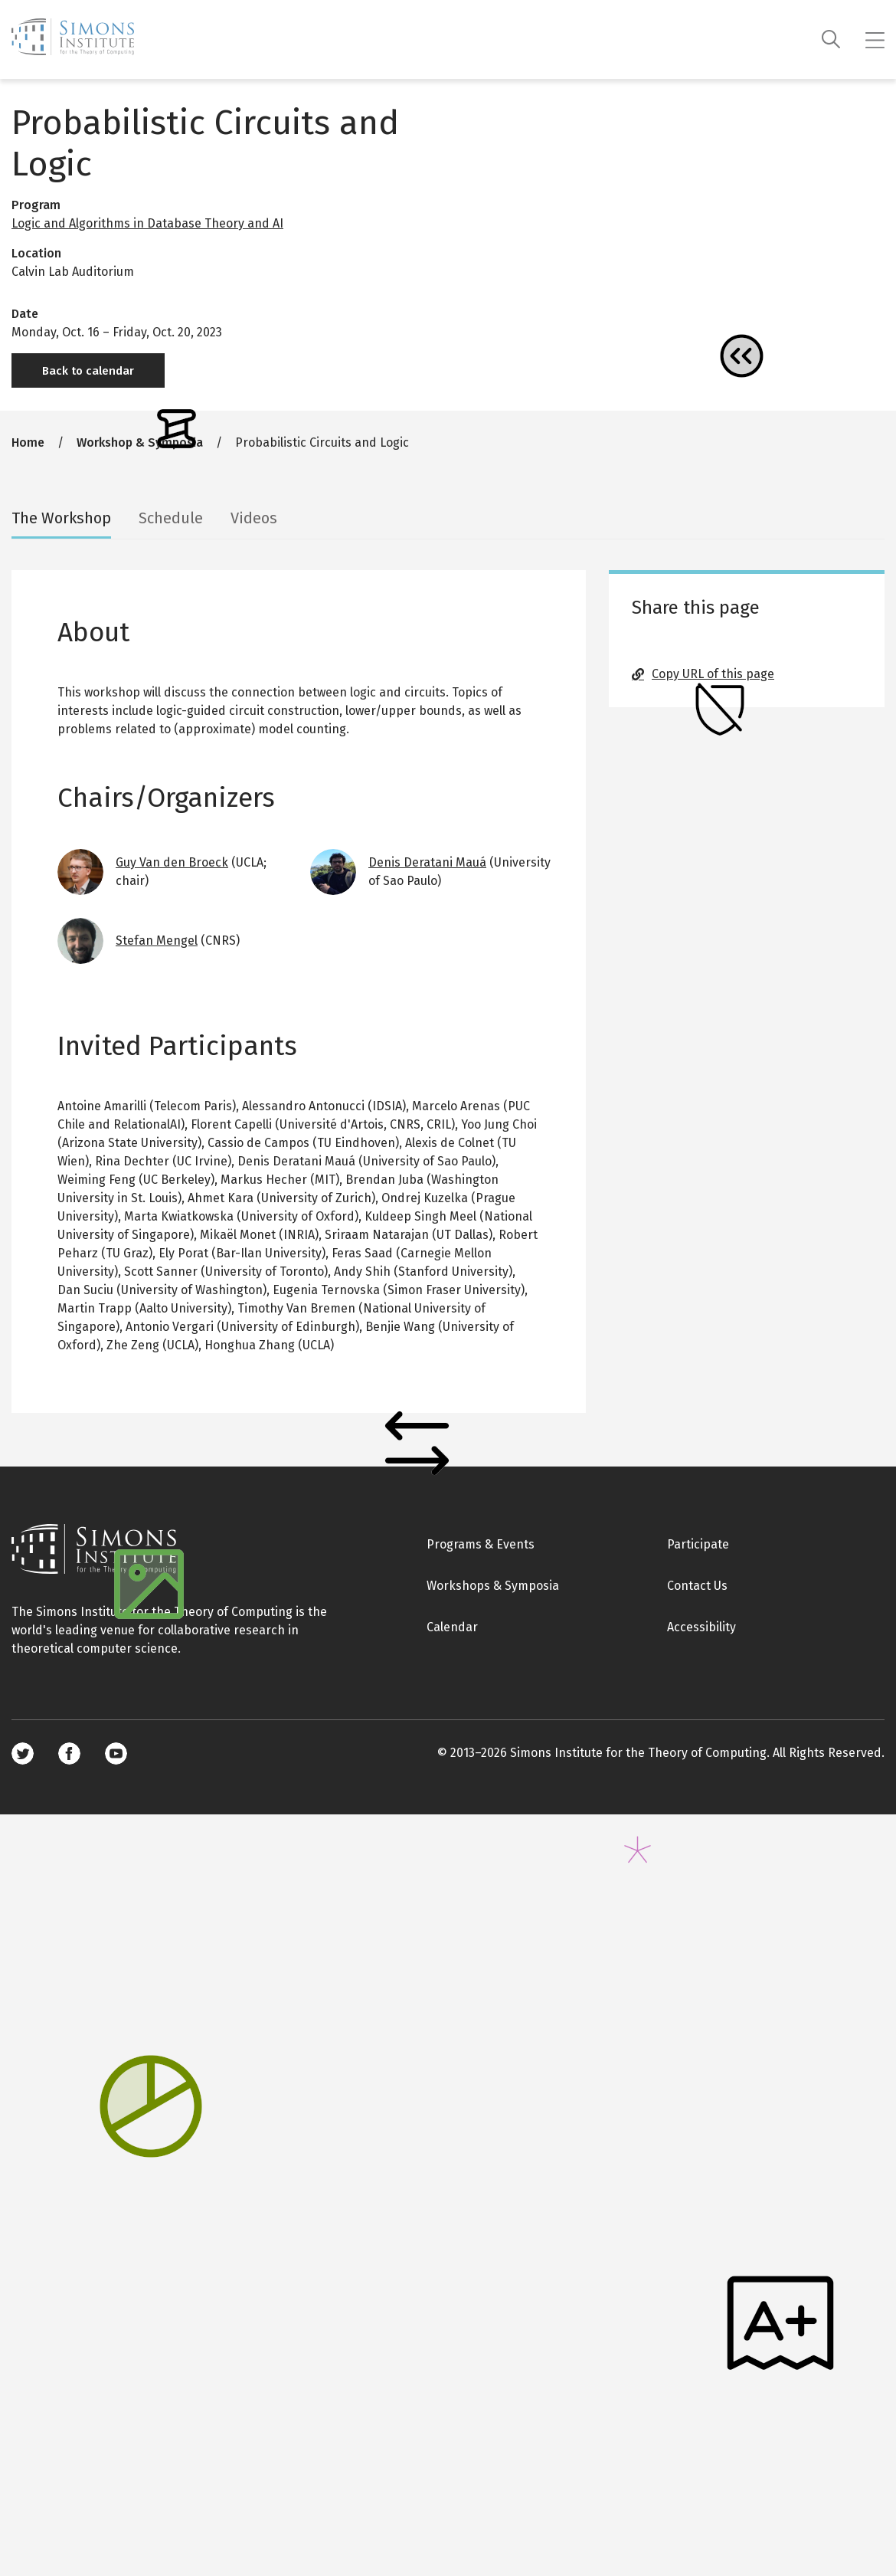  What do you see at coordinates (149, 1584) in the screenshot?
I see `view image or photo` at bounding box center [149, 1584].